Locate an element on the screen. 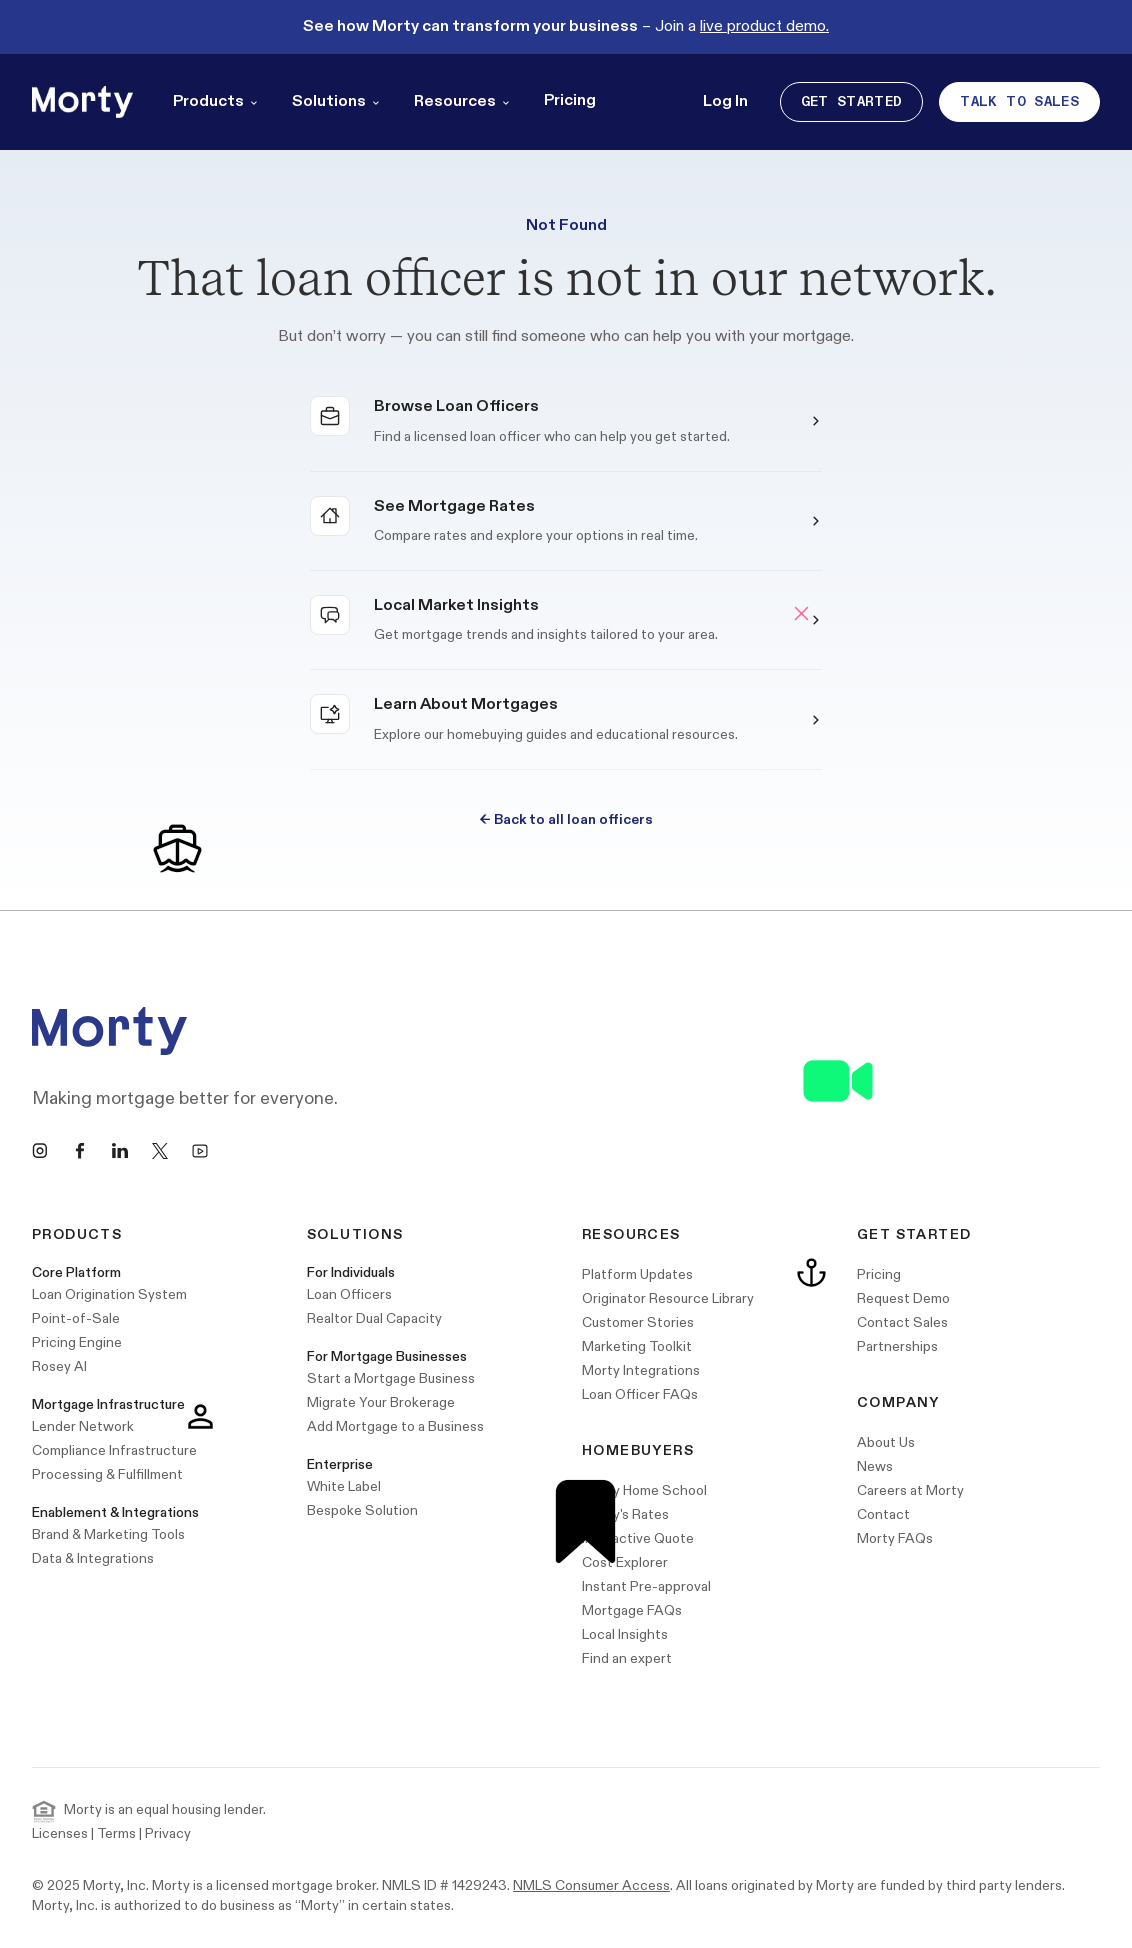 The height and width of the screenshot is (1948, 1132). save this item for later is located at coordinates (585, 1521).